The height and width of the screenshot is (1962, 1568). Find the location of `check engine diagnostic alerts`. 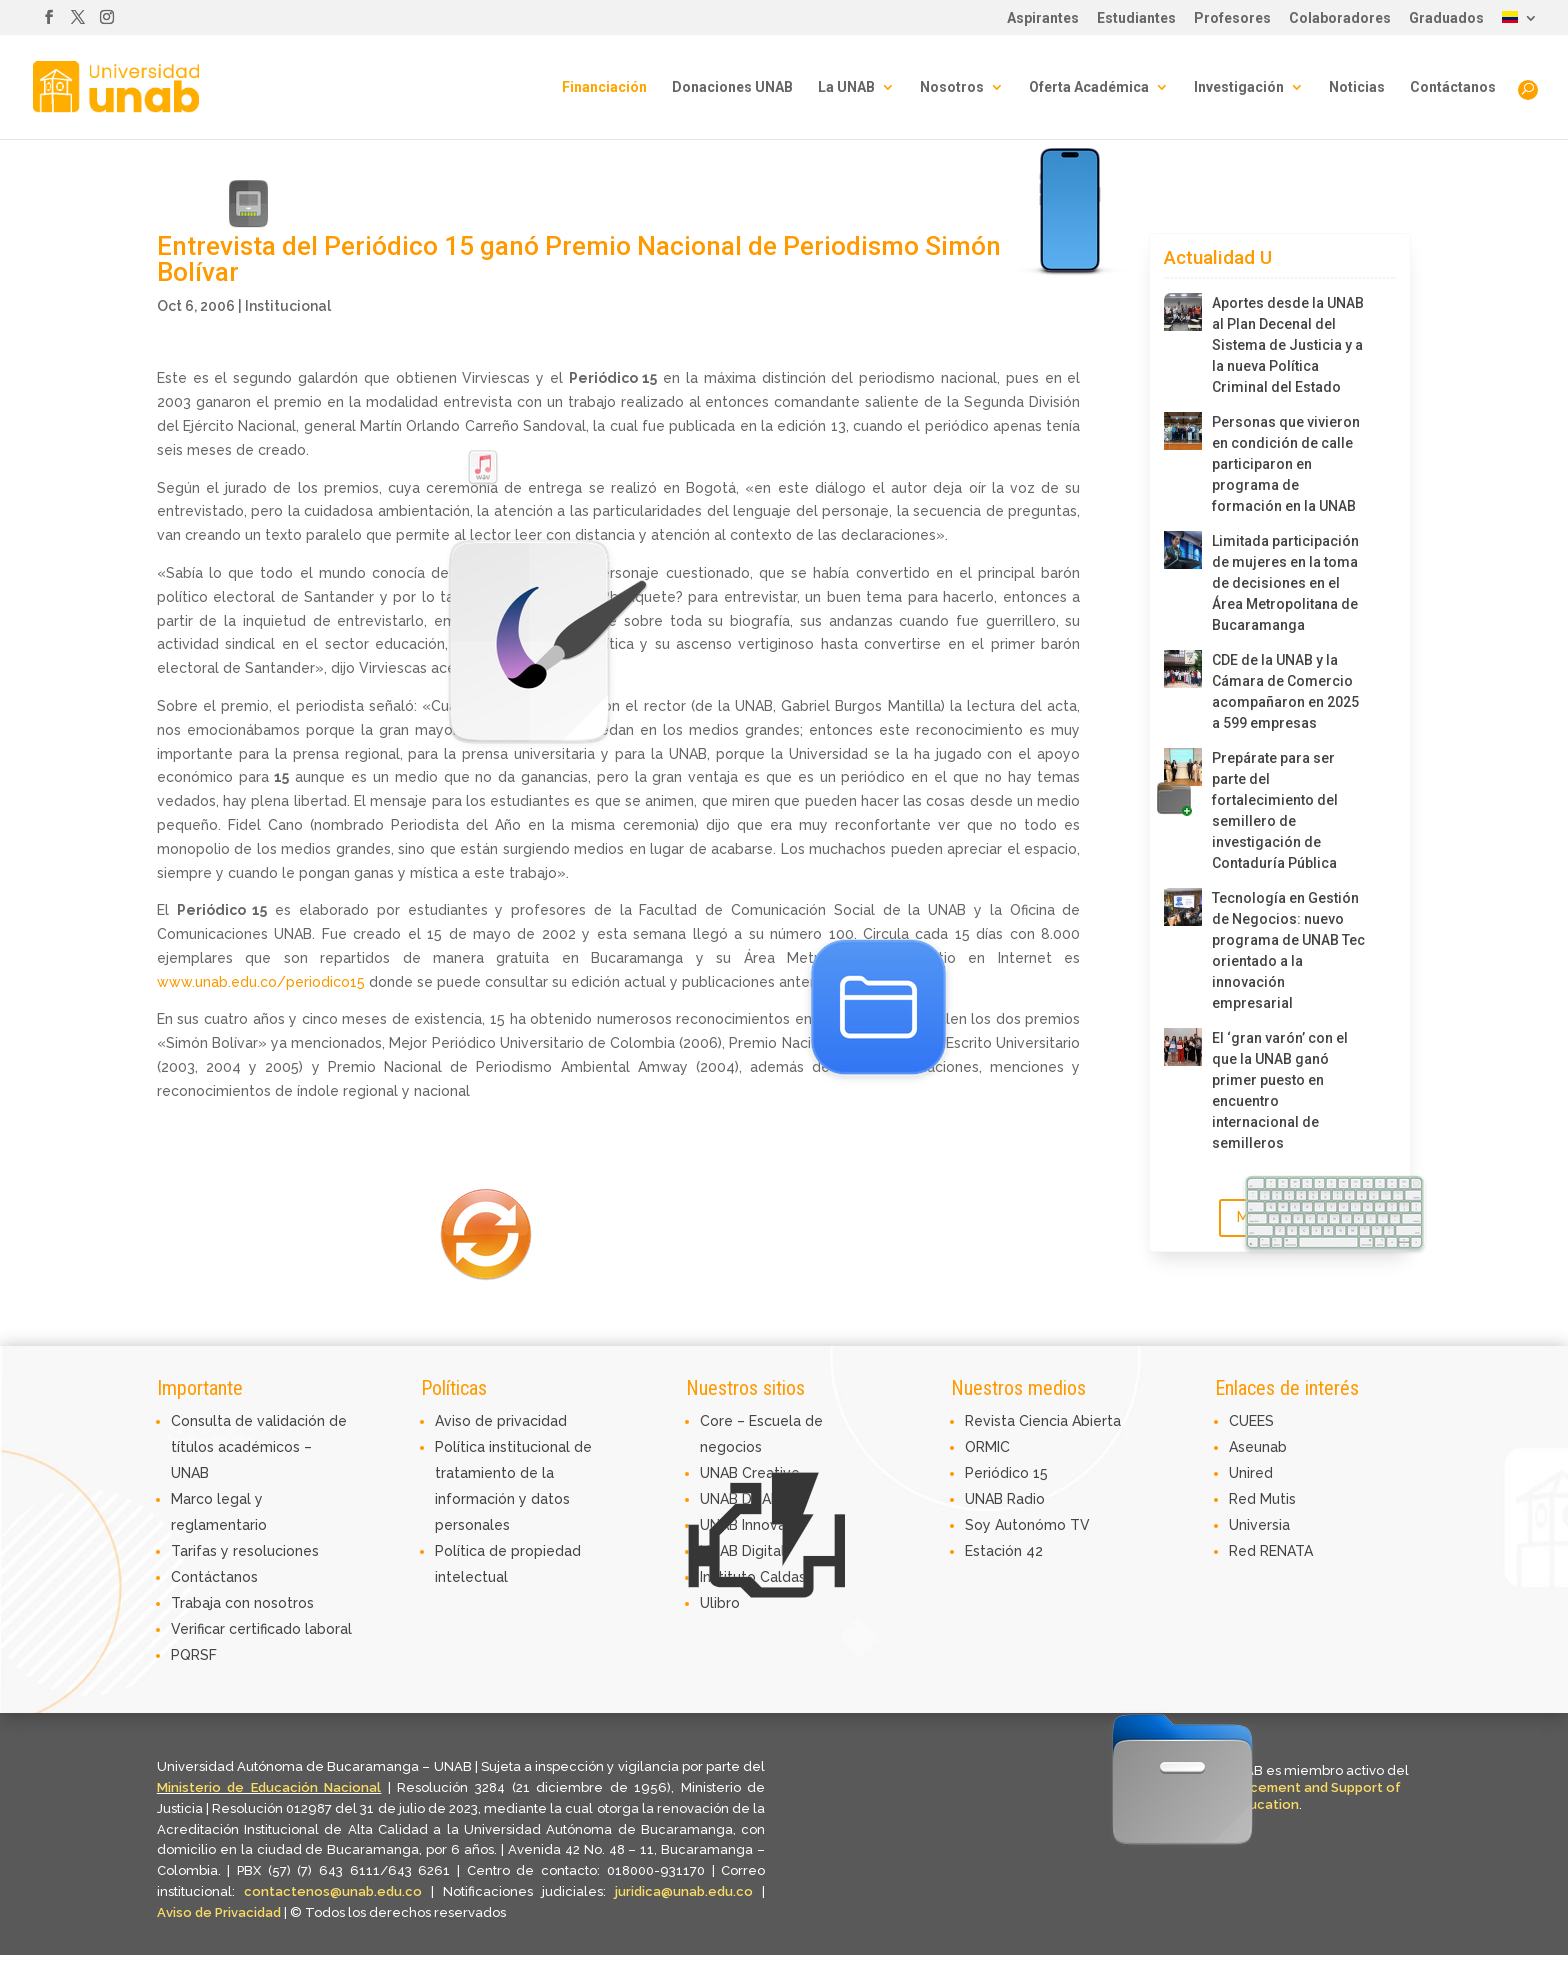

check engine diagnostic alerts is located at coordinates (761, 1545).